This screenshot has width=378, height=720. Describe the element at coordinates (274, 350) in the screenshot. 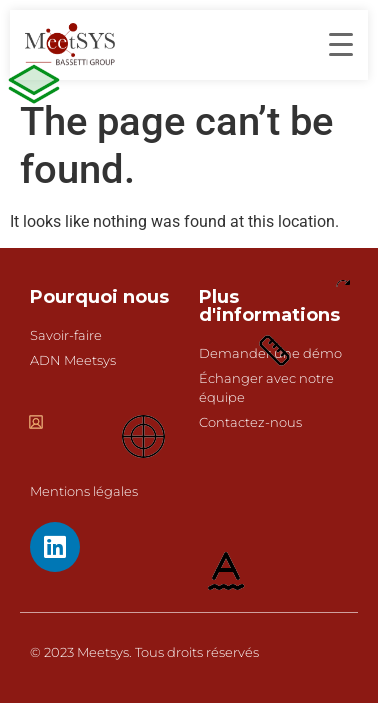

I see `access measurement tools` at that location.